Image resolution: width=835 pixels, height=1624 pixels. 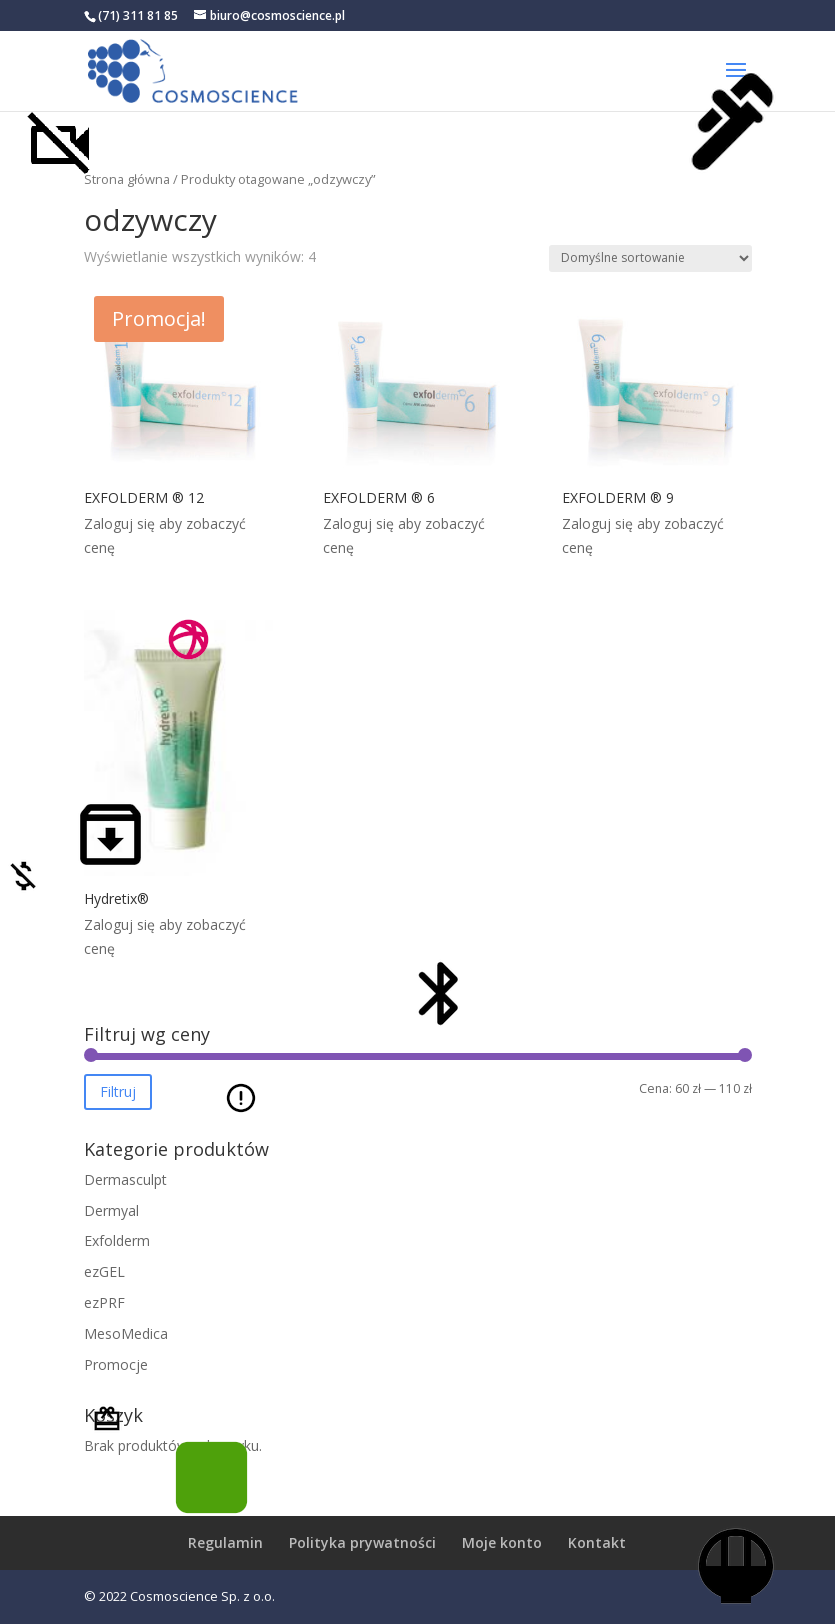 I want to click on turn off camera during video call, so click(x=60, y=145).